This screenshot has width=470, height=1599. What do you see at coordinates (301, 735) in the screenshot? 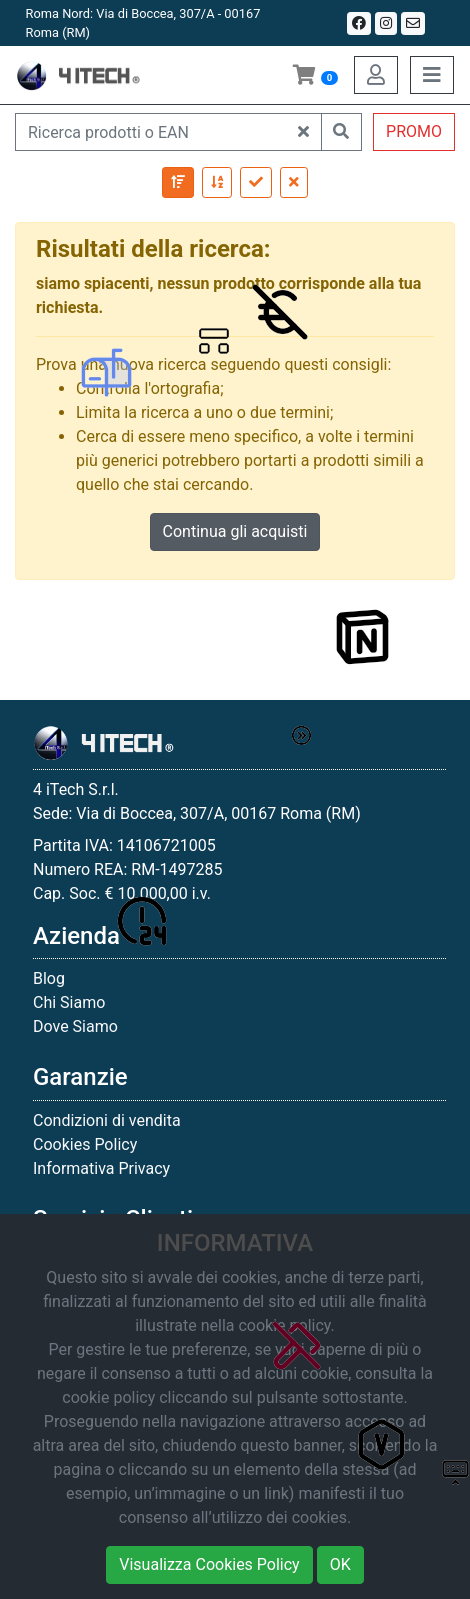
I see `skip forward or advance to next item` at bounding box center [301, 735].